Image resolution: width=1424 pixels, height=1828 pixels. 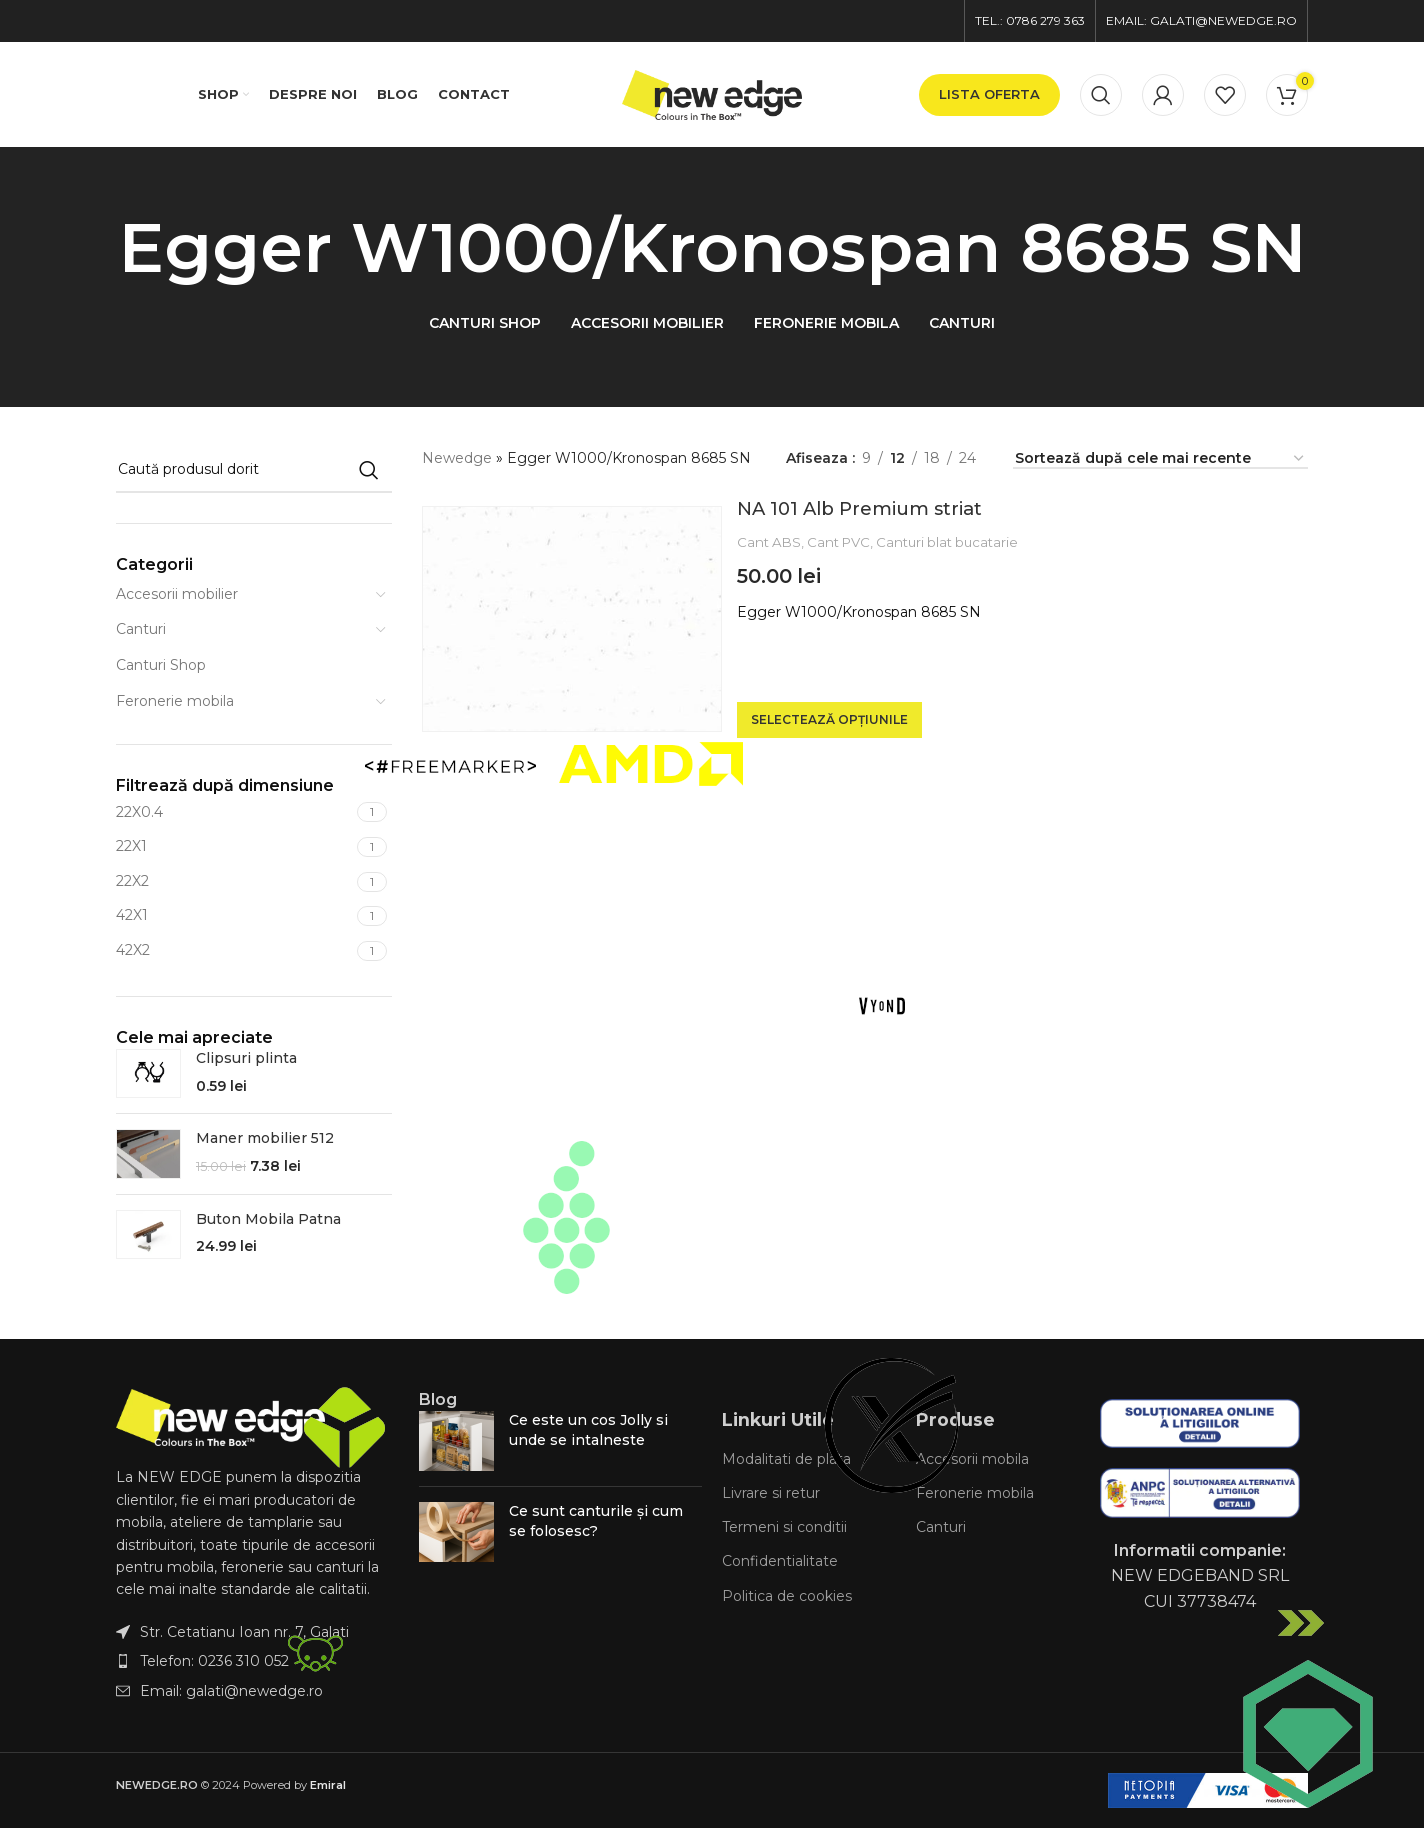 I want to click on open the Lemmy app, so click(x=315, y=1653).